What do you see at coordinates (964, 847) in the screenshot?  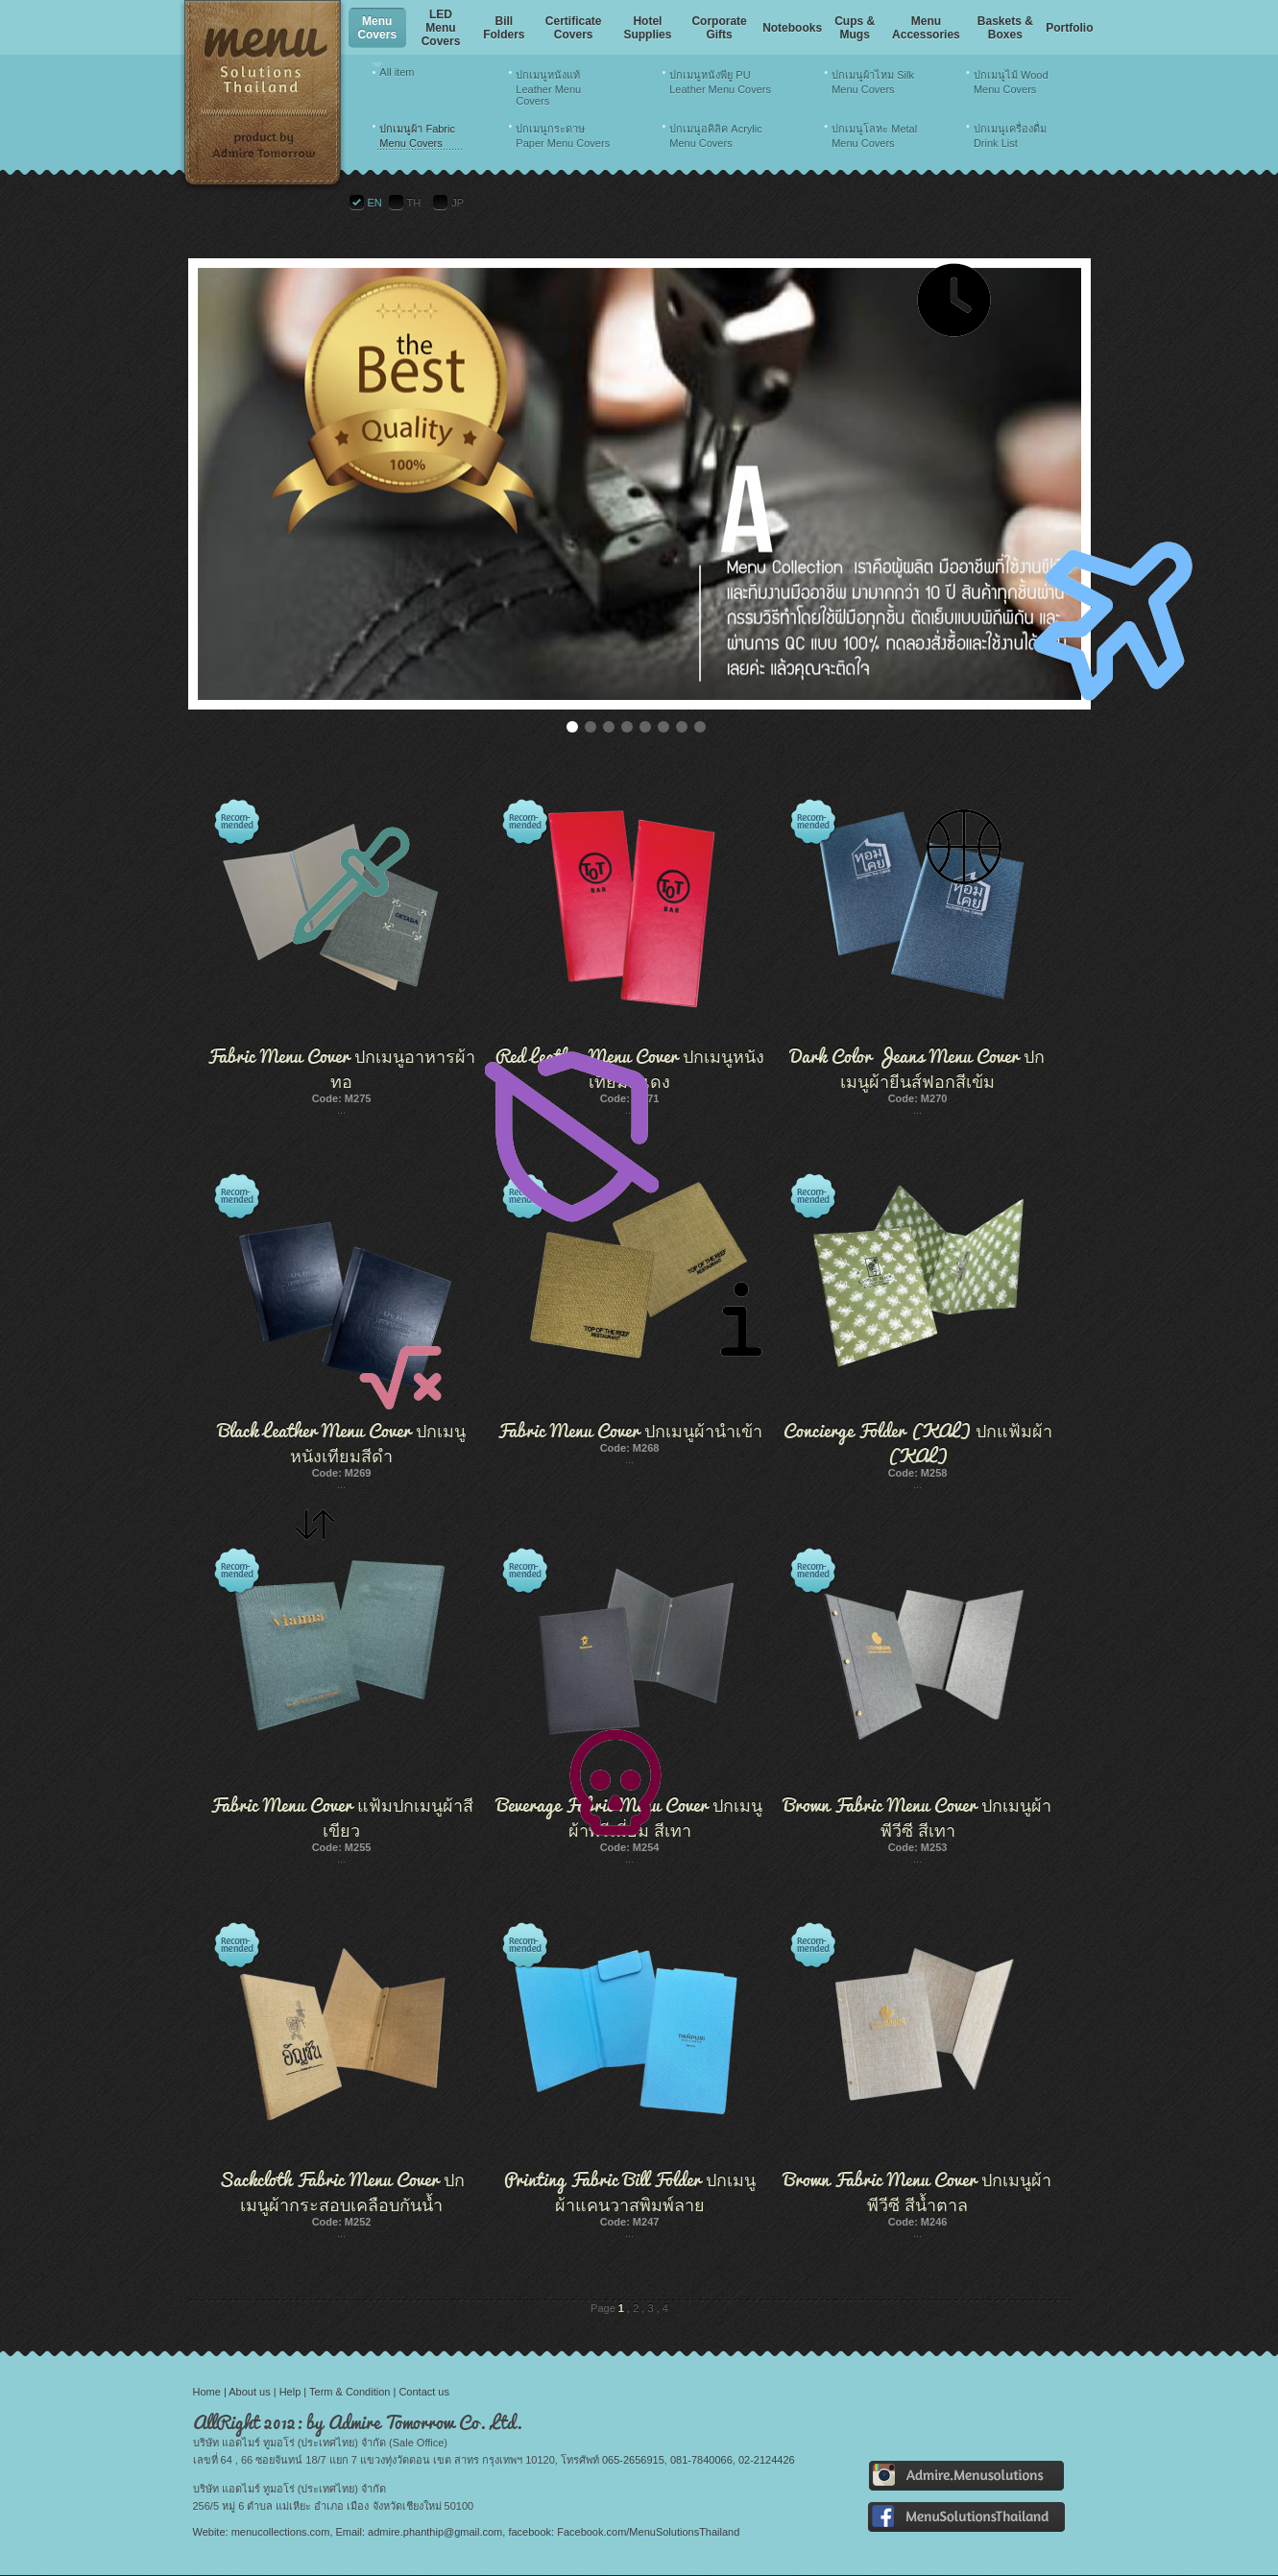 I see `access sports or basketball-related content` at bounding box center [964, 847].